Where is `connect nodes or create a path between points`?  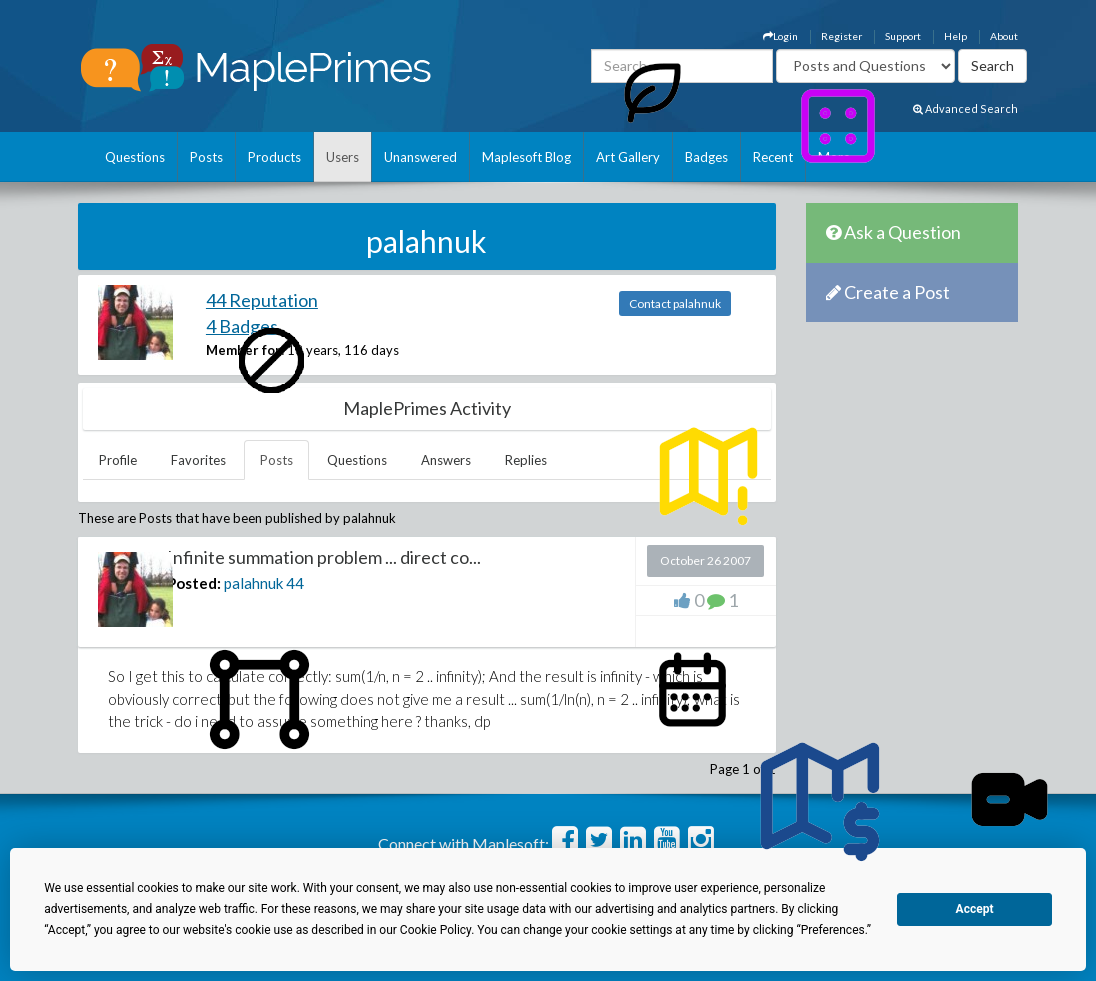
connect nodes or create a path between points is located at coordinates (259, 699).